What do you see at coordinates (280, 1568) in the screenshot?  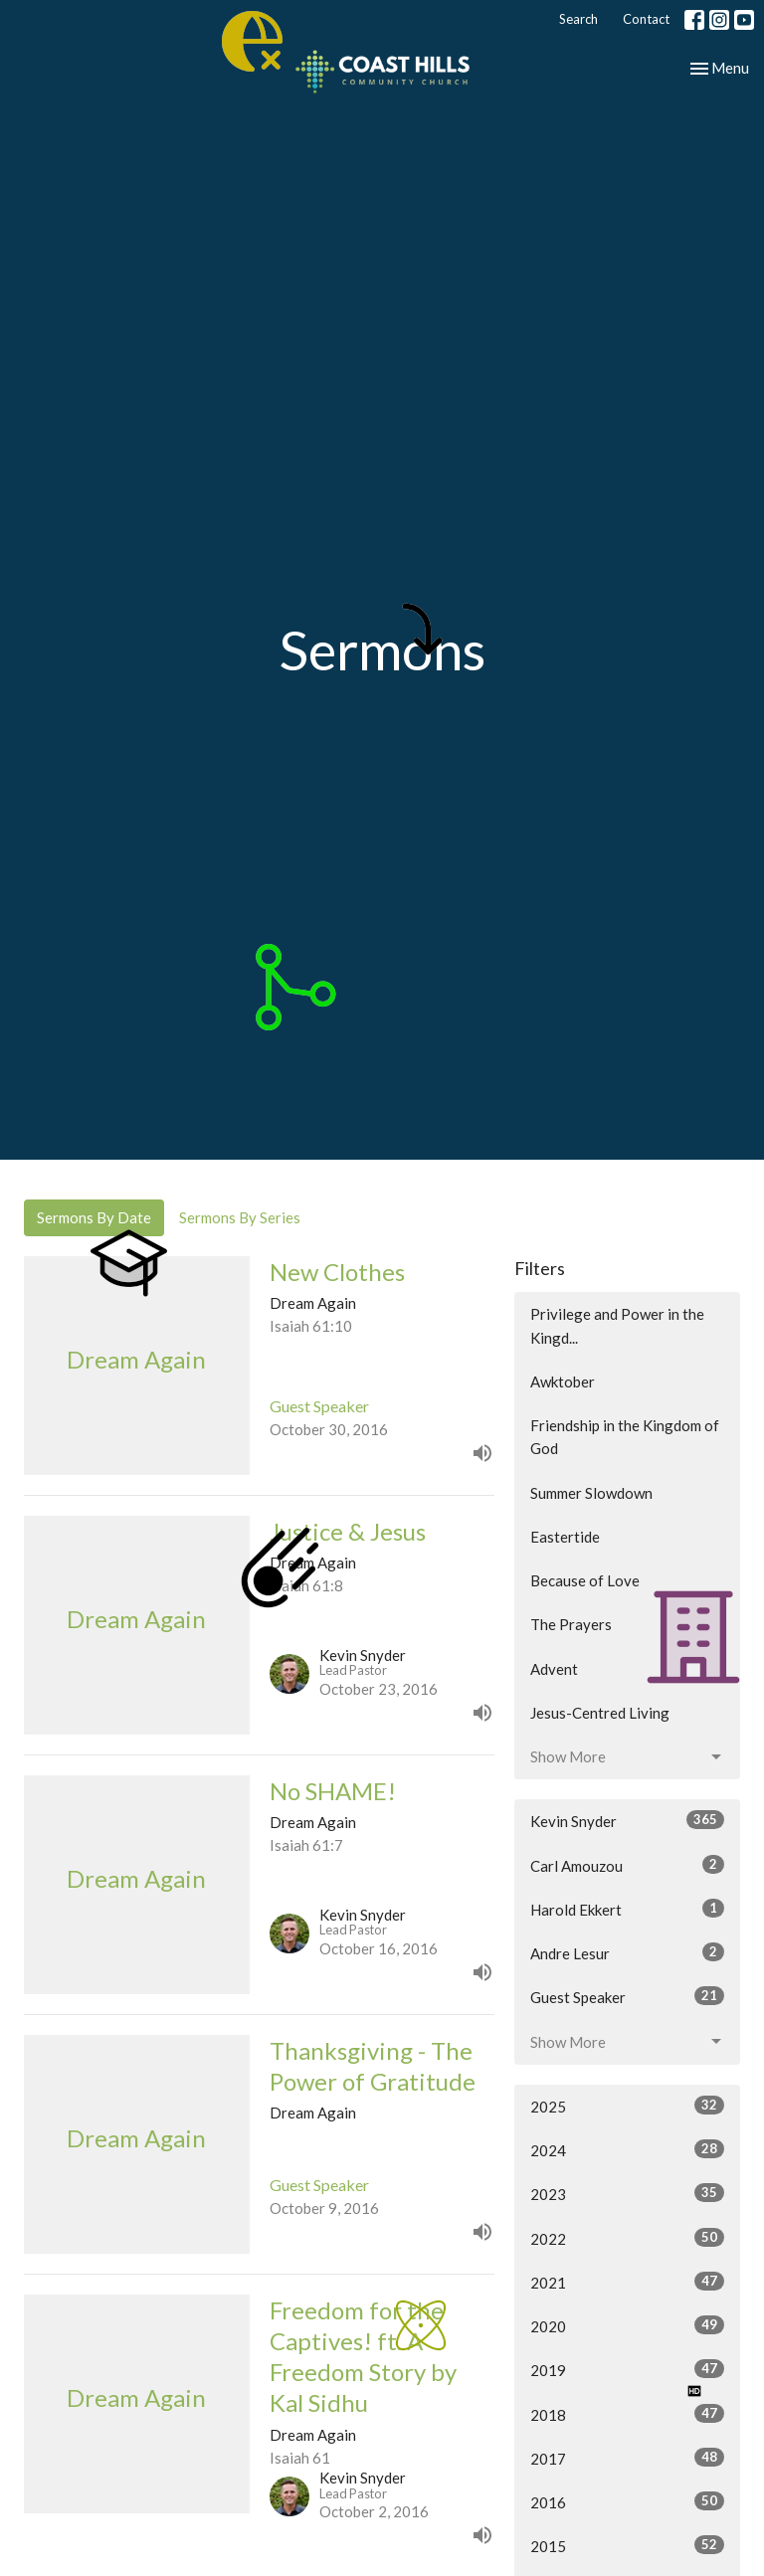 I see `indicates a trending or viral item` at bounding box center [280, 1568].